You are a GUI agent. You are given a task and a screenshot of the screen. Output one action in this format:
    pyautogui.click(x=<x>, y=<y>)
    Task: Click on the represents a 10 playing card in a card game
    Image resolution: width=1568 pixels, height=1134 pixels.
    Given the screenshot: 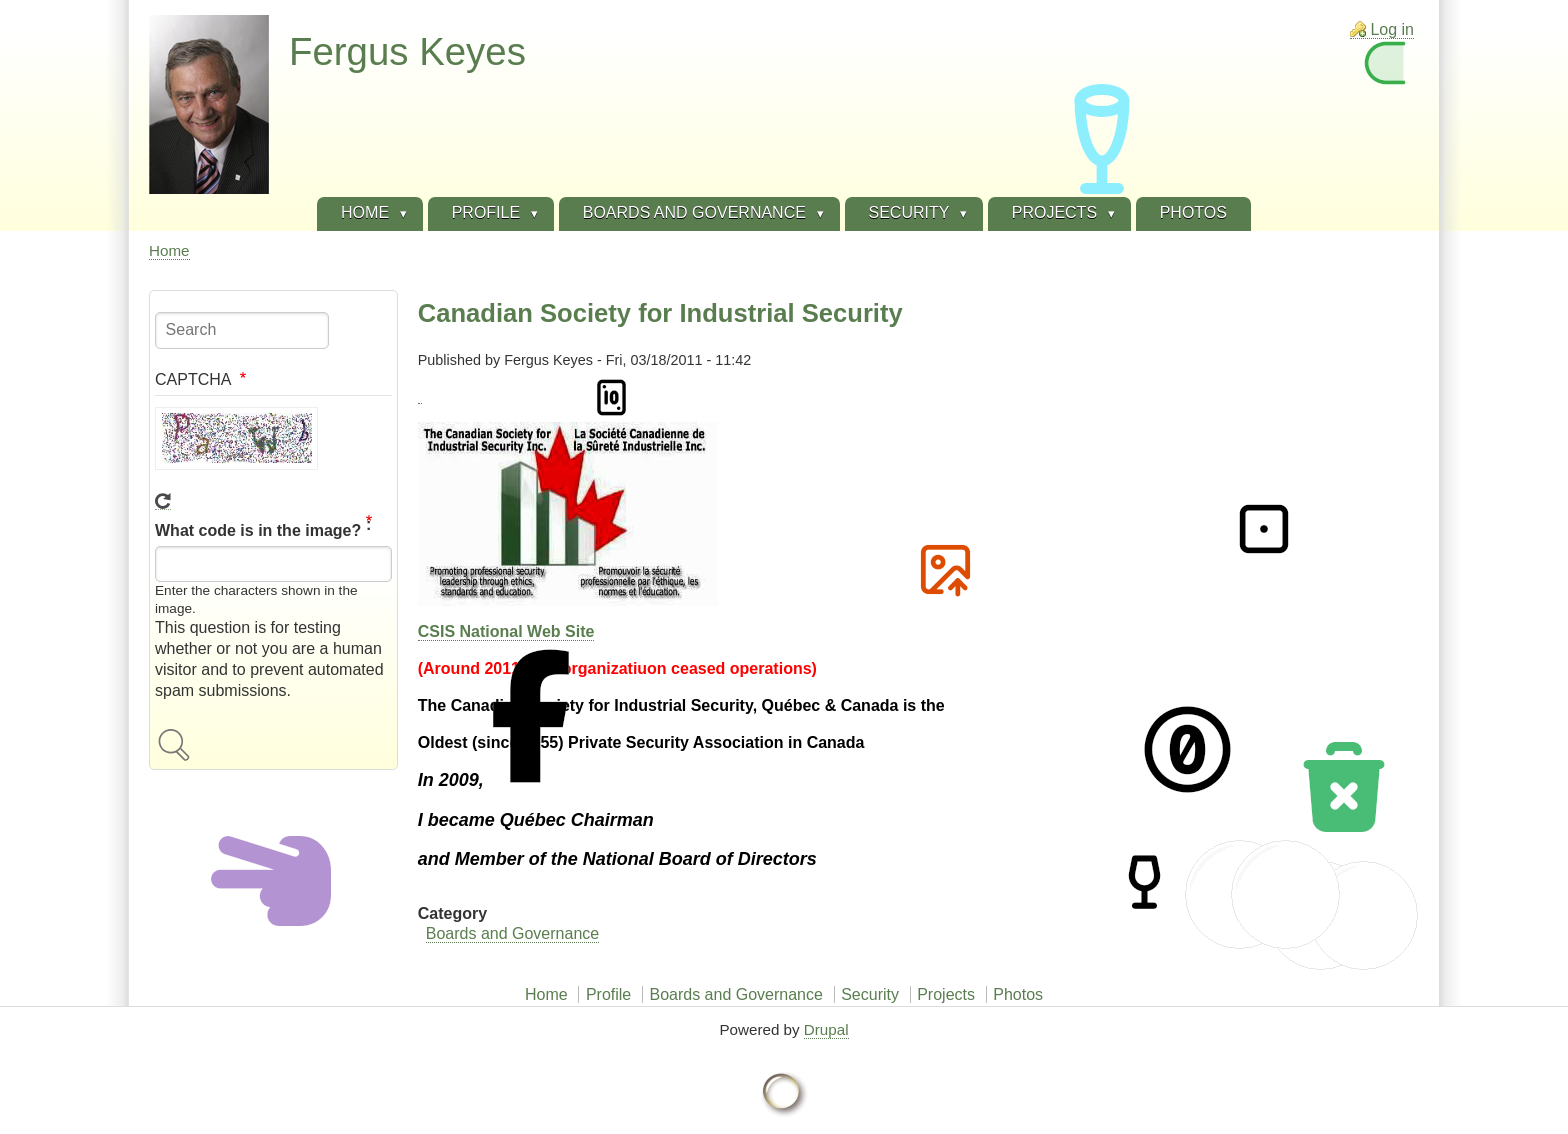 What is the action you would take?
    pyautogui.click(x=611, y=397)
    